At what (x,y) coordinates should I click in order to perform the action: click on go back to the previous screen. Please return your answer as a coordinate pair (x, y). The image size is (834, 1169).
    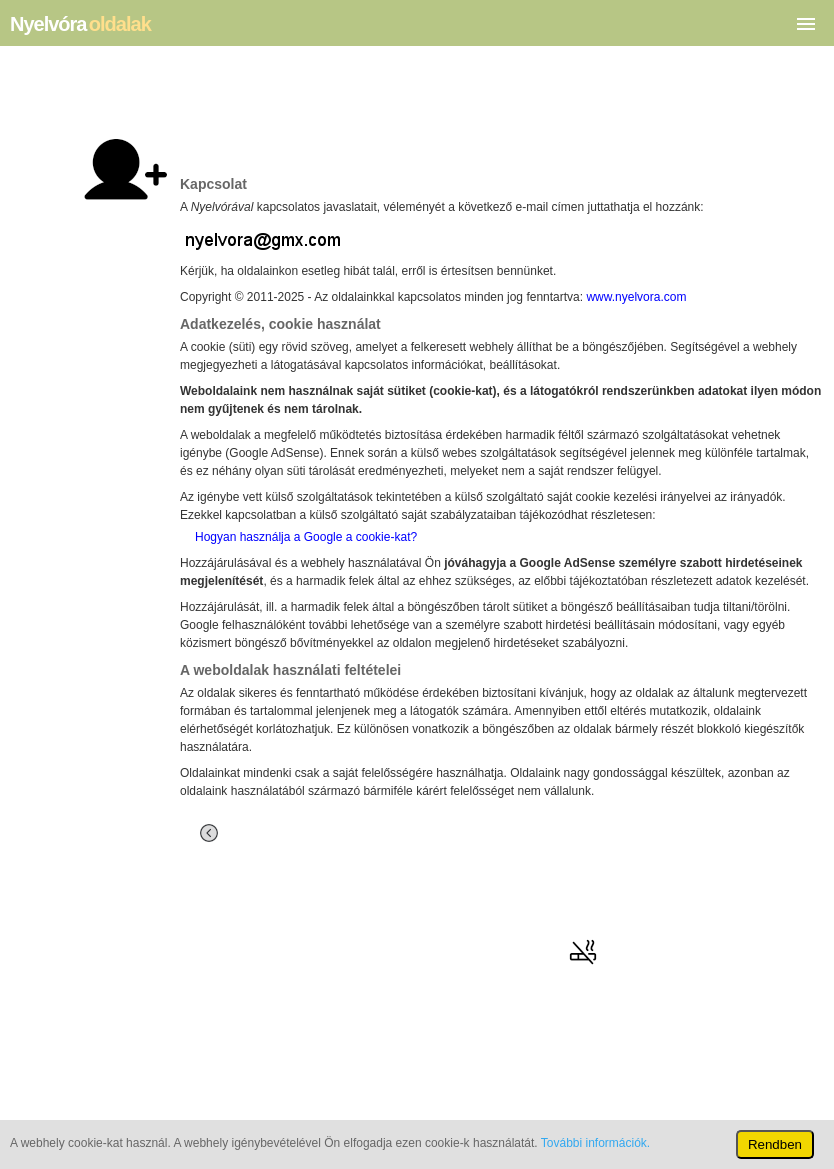
    Looking at the image, I should click on (209, 833).